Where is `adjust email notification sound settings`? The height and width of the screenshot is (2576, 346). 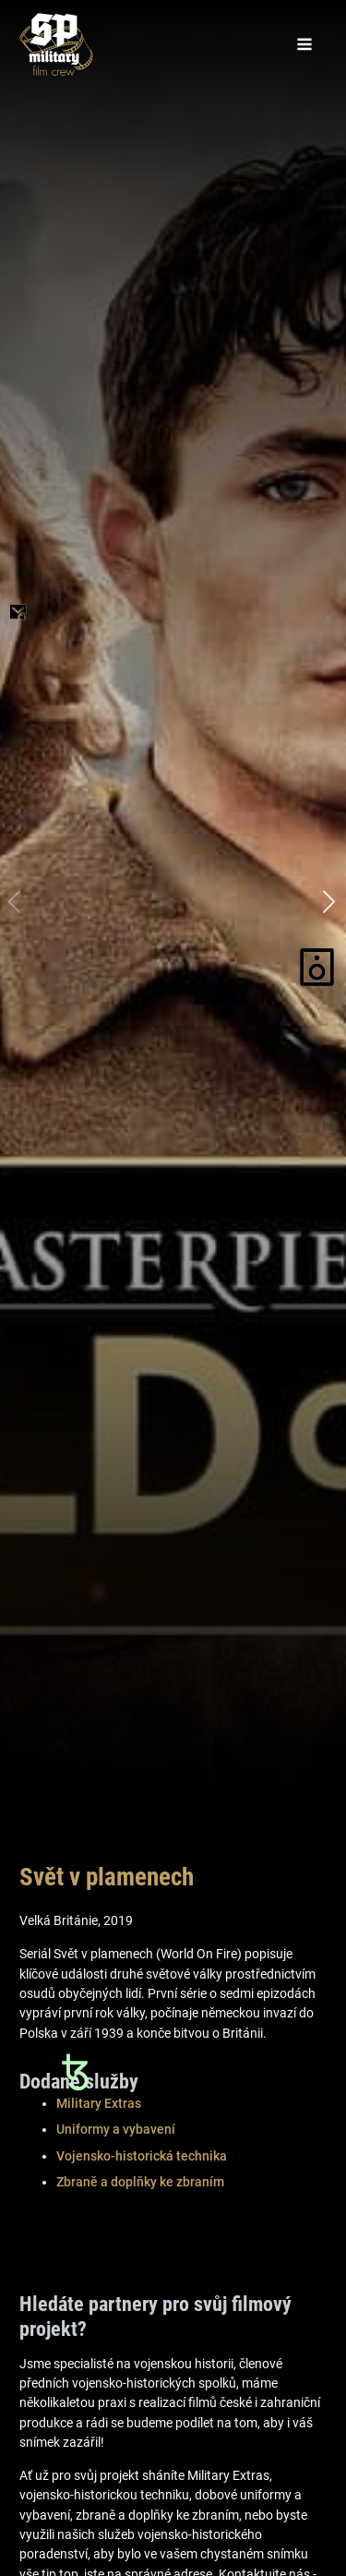 adjust email notification sound settings is located at coordinates (18, 611).